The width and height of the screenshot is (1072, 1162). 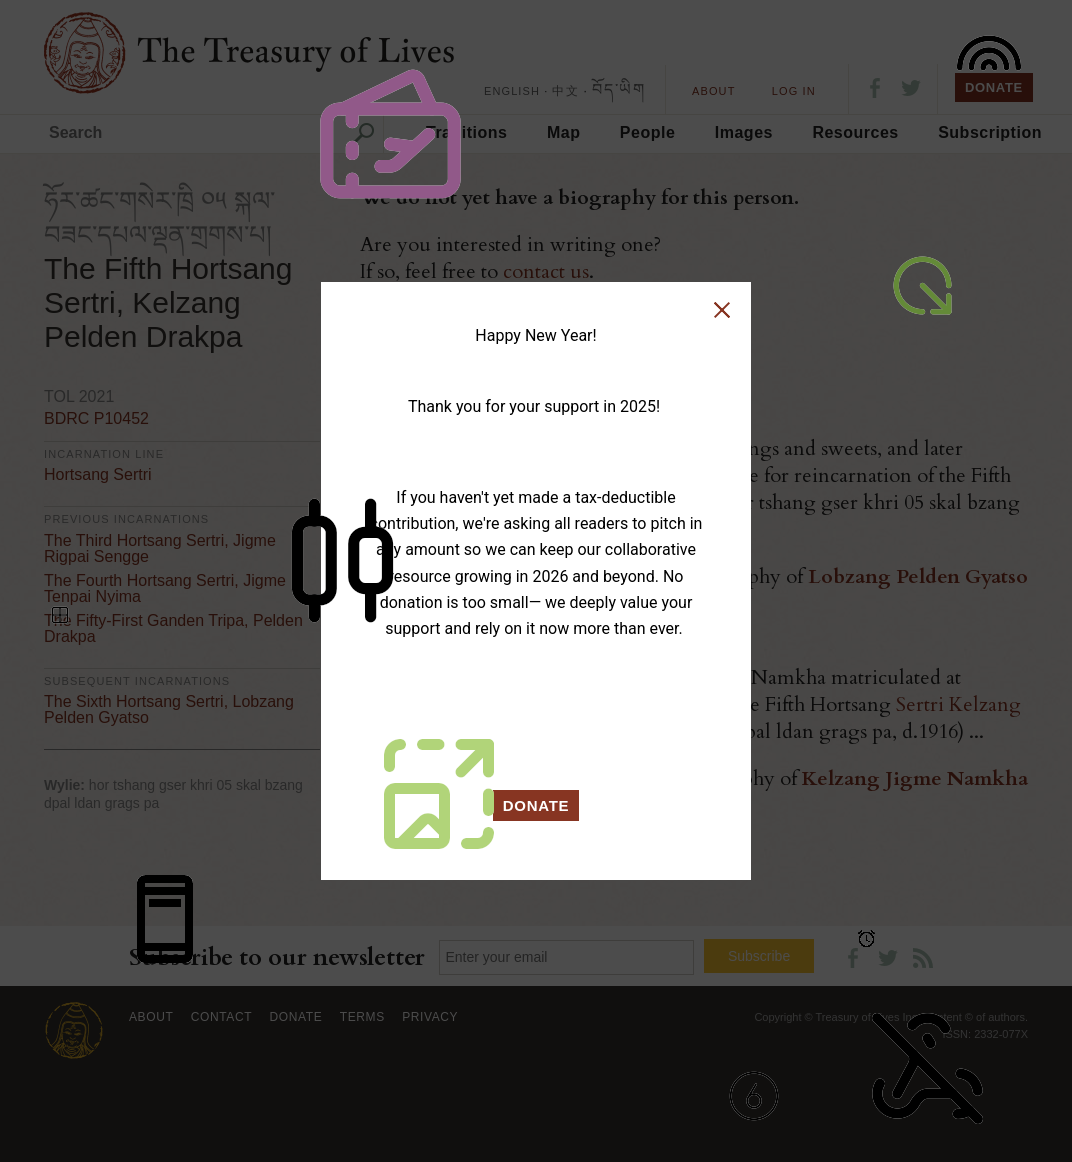 What do you see at coordinates (439, 794) in the screenshot?
I see `upscale or enhance image resolution` at bounding box center [439, 794].